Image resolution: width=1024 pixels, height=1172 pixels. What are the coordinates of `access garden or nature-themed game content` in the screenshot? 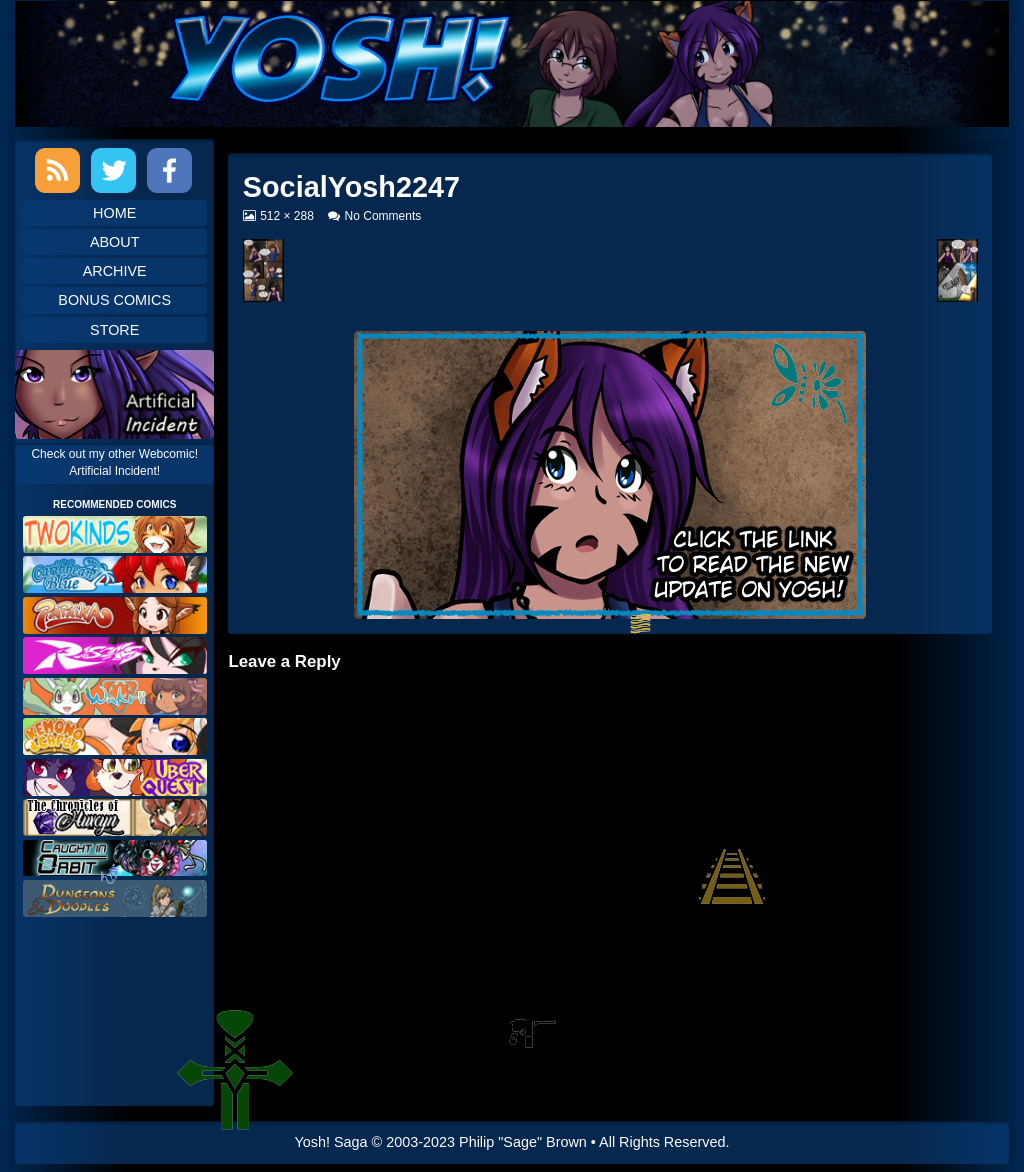 It's located at (807, 382).